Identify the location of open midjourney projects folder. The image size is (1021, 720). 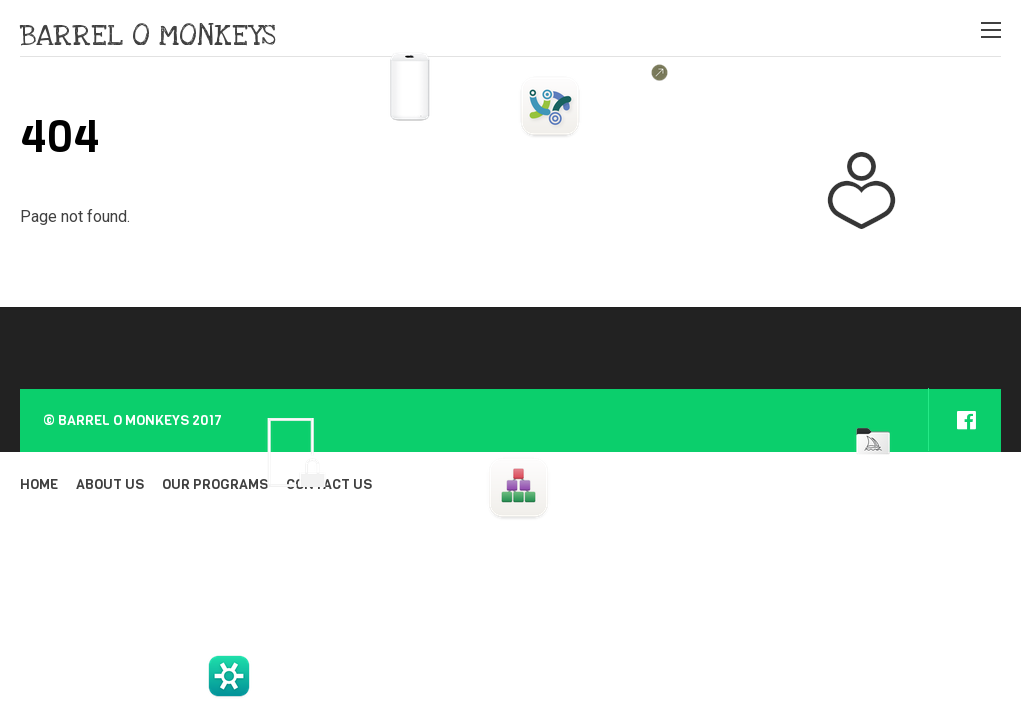
(873, 442).